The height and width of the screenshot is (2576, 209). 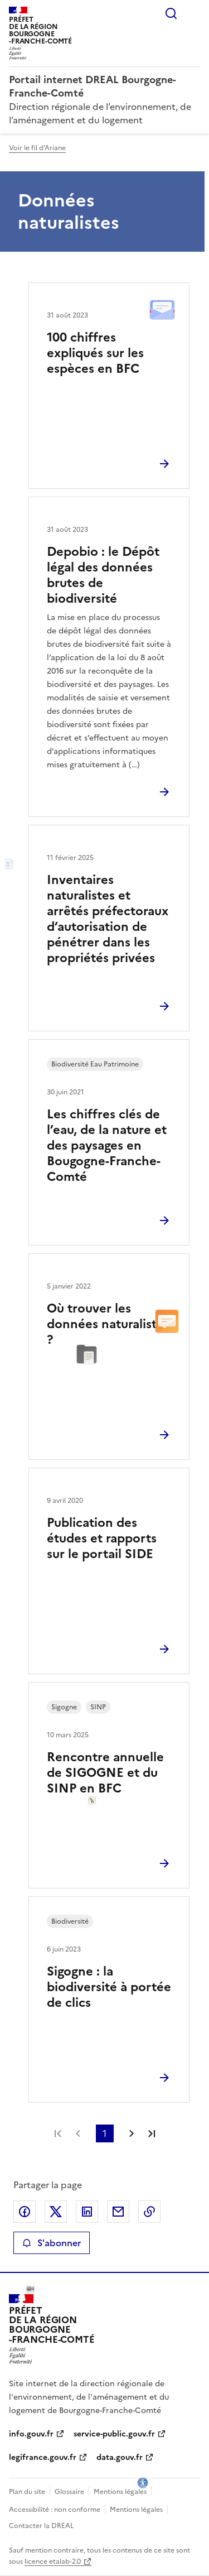 I want to click on open gnome builder development environment, so click(x=92, y=1800).